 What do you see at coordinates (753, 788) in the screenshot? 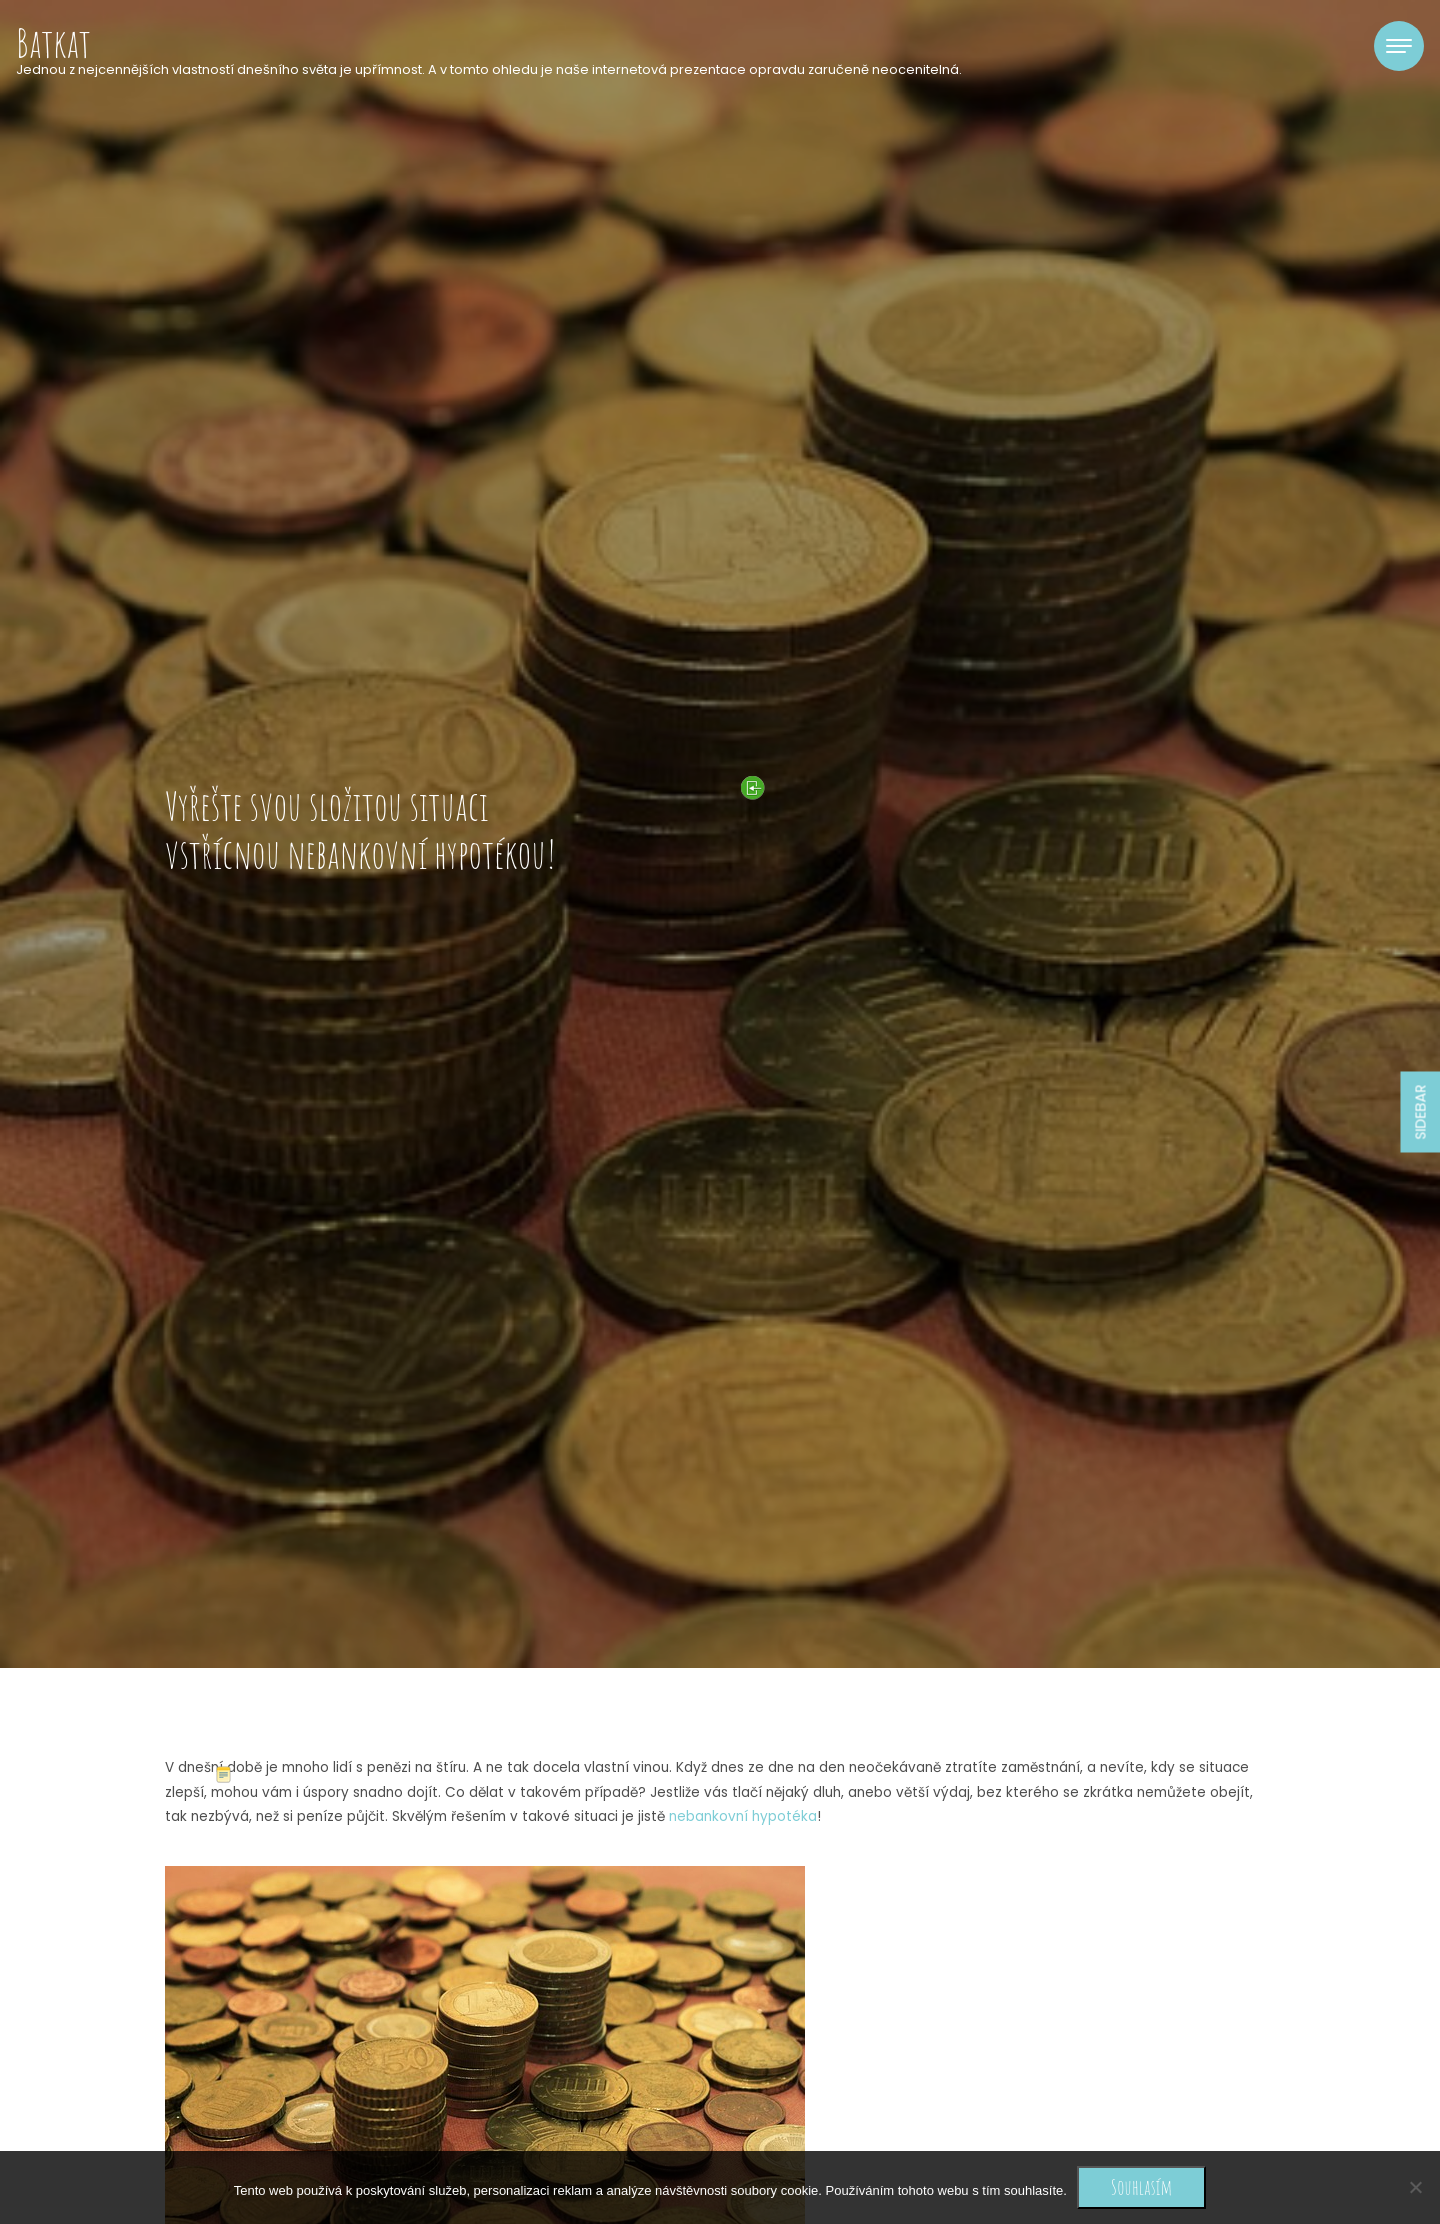
I see `log out of the current user session` at bounding box center [753, 788].